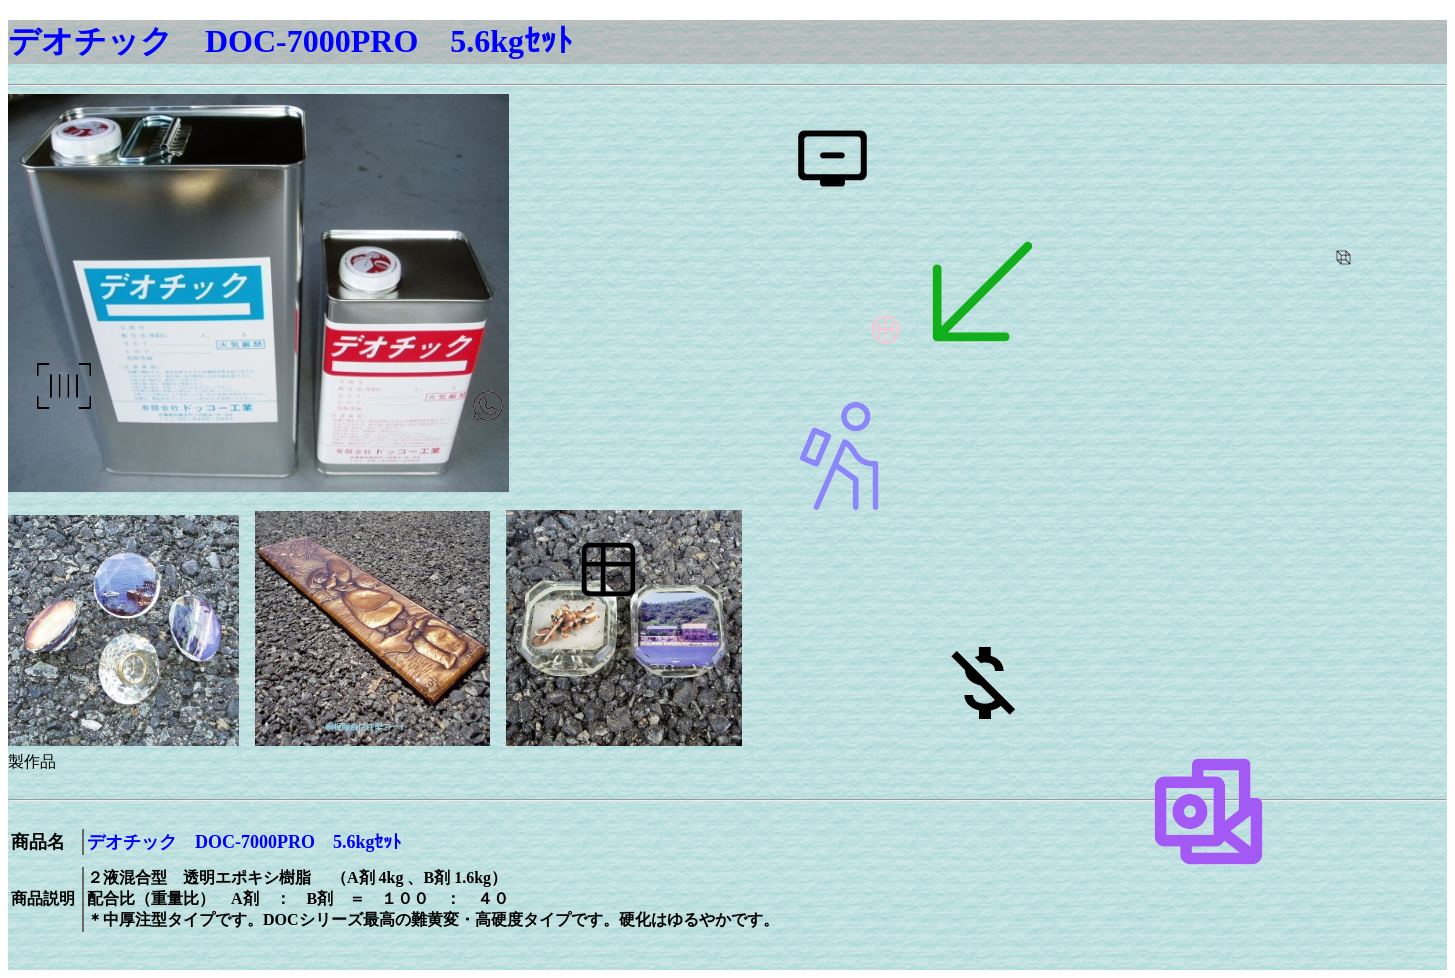  What do you see at coordinates (64, 386) in the screenshot?
I see `scan a barcode` at bounding box center [64, 386].